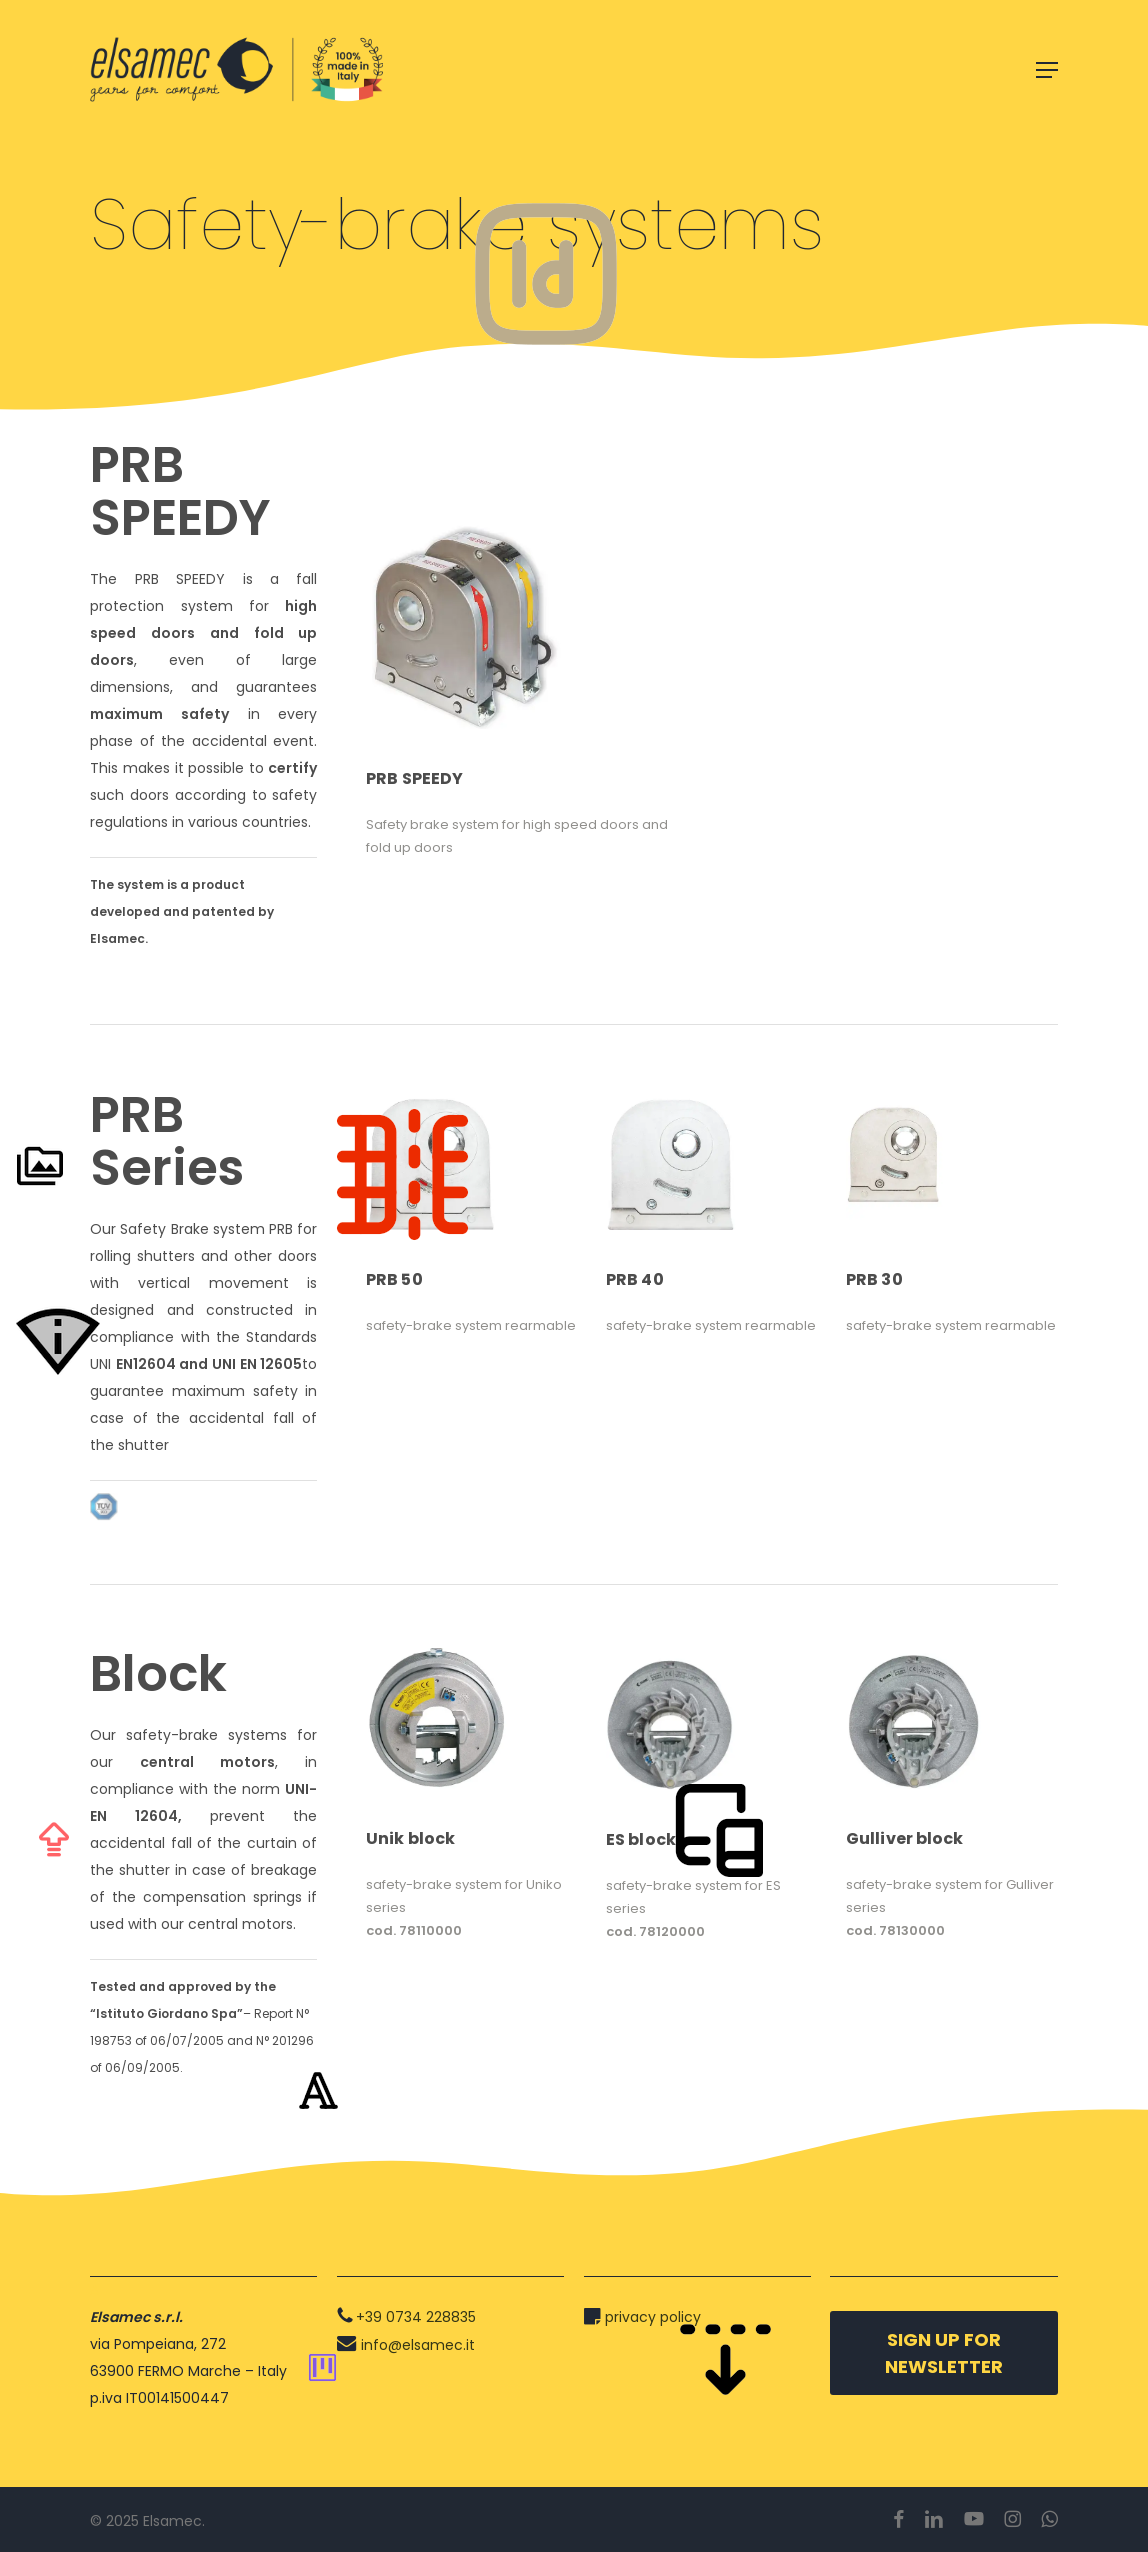 This screenshot has height=2552, width=1148. What do you see at coordinates (317, 2090) in the screenshot?
I see `access typography and font settings` at bounding box center [317, 2090].